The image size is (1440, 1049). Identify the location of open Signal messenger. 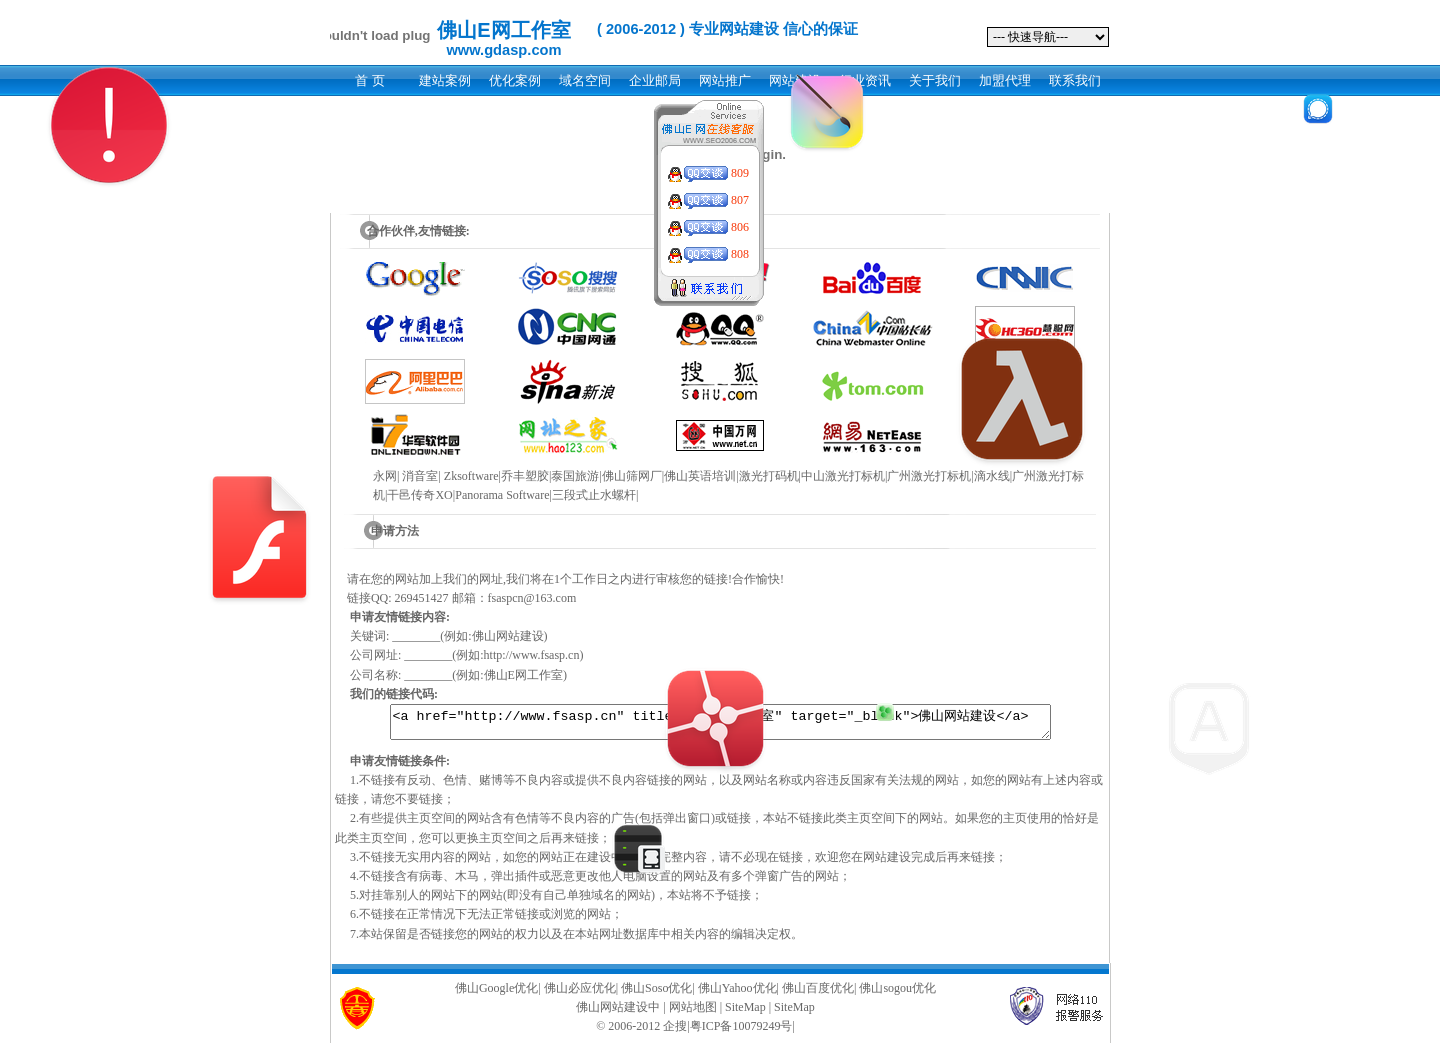
(1318, 109).